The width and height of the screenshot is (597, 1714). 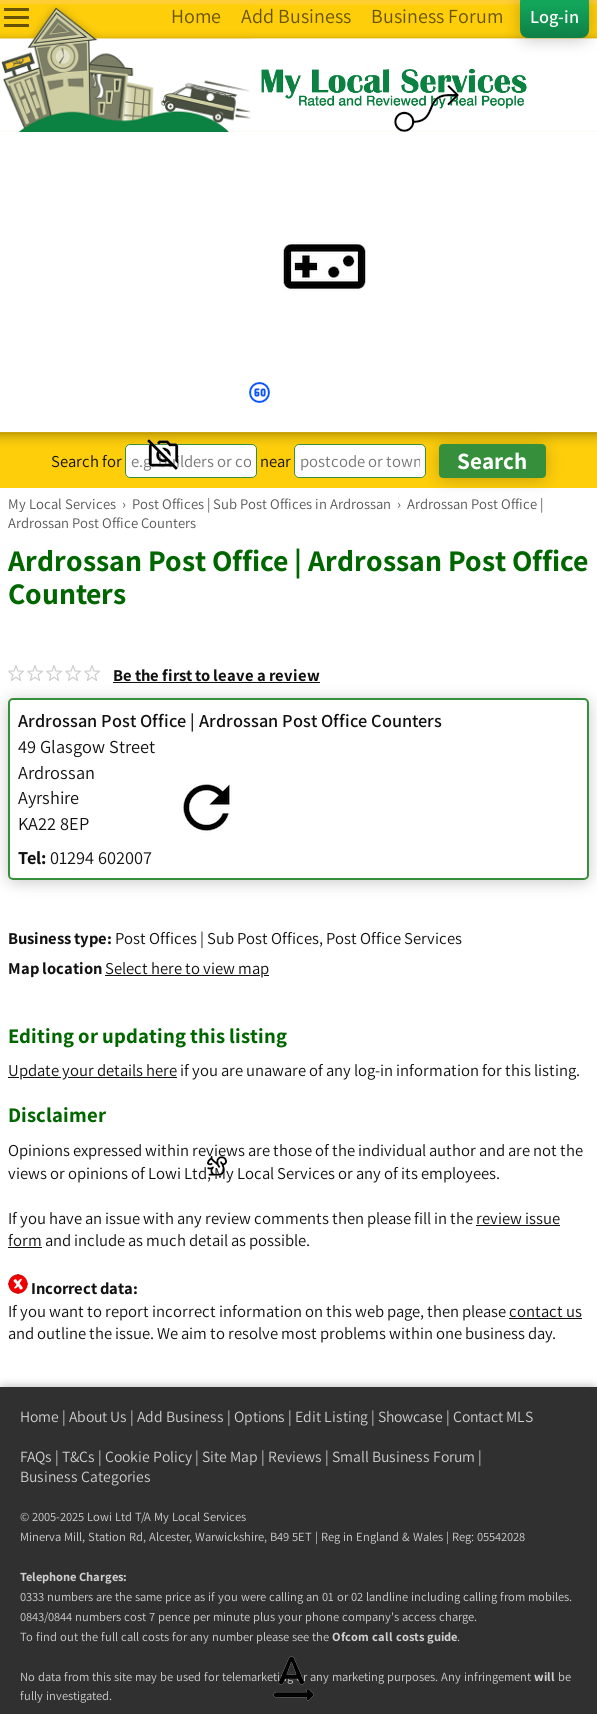 What do you see at coordinates (426, 108) in the screenshot?
I see `indicates a workflow or process flow direction` at bounding box center [426, 108].